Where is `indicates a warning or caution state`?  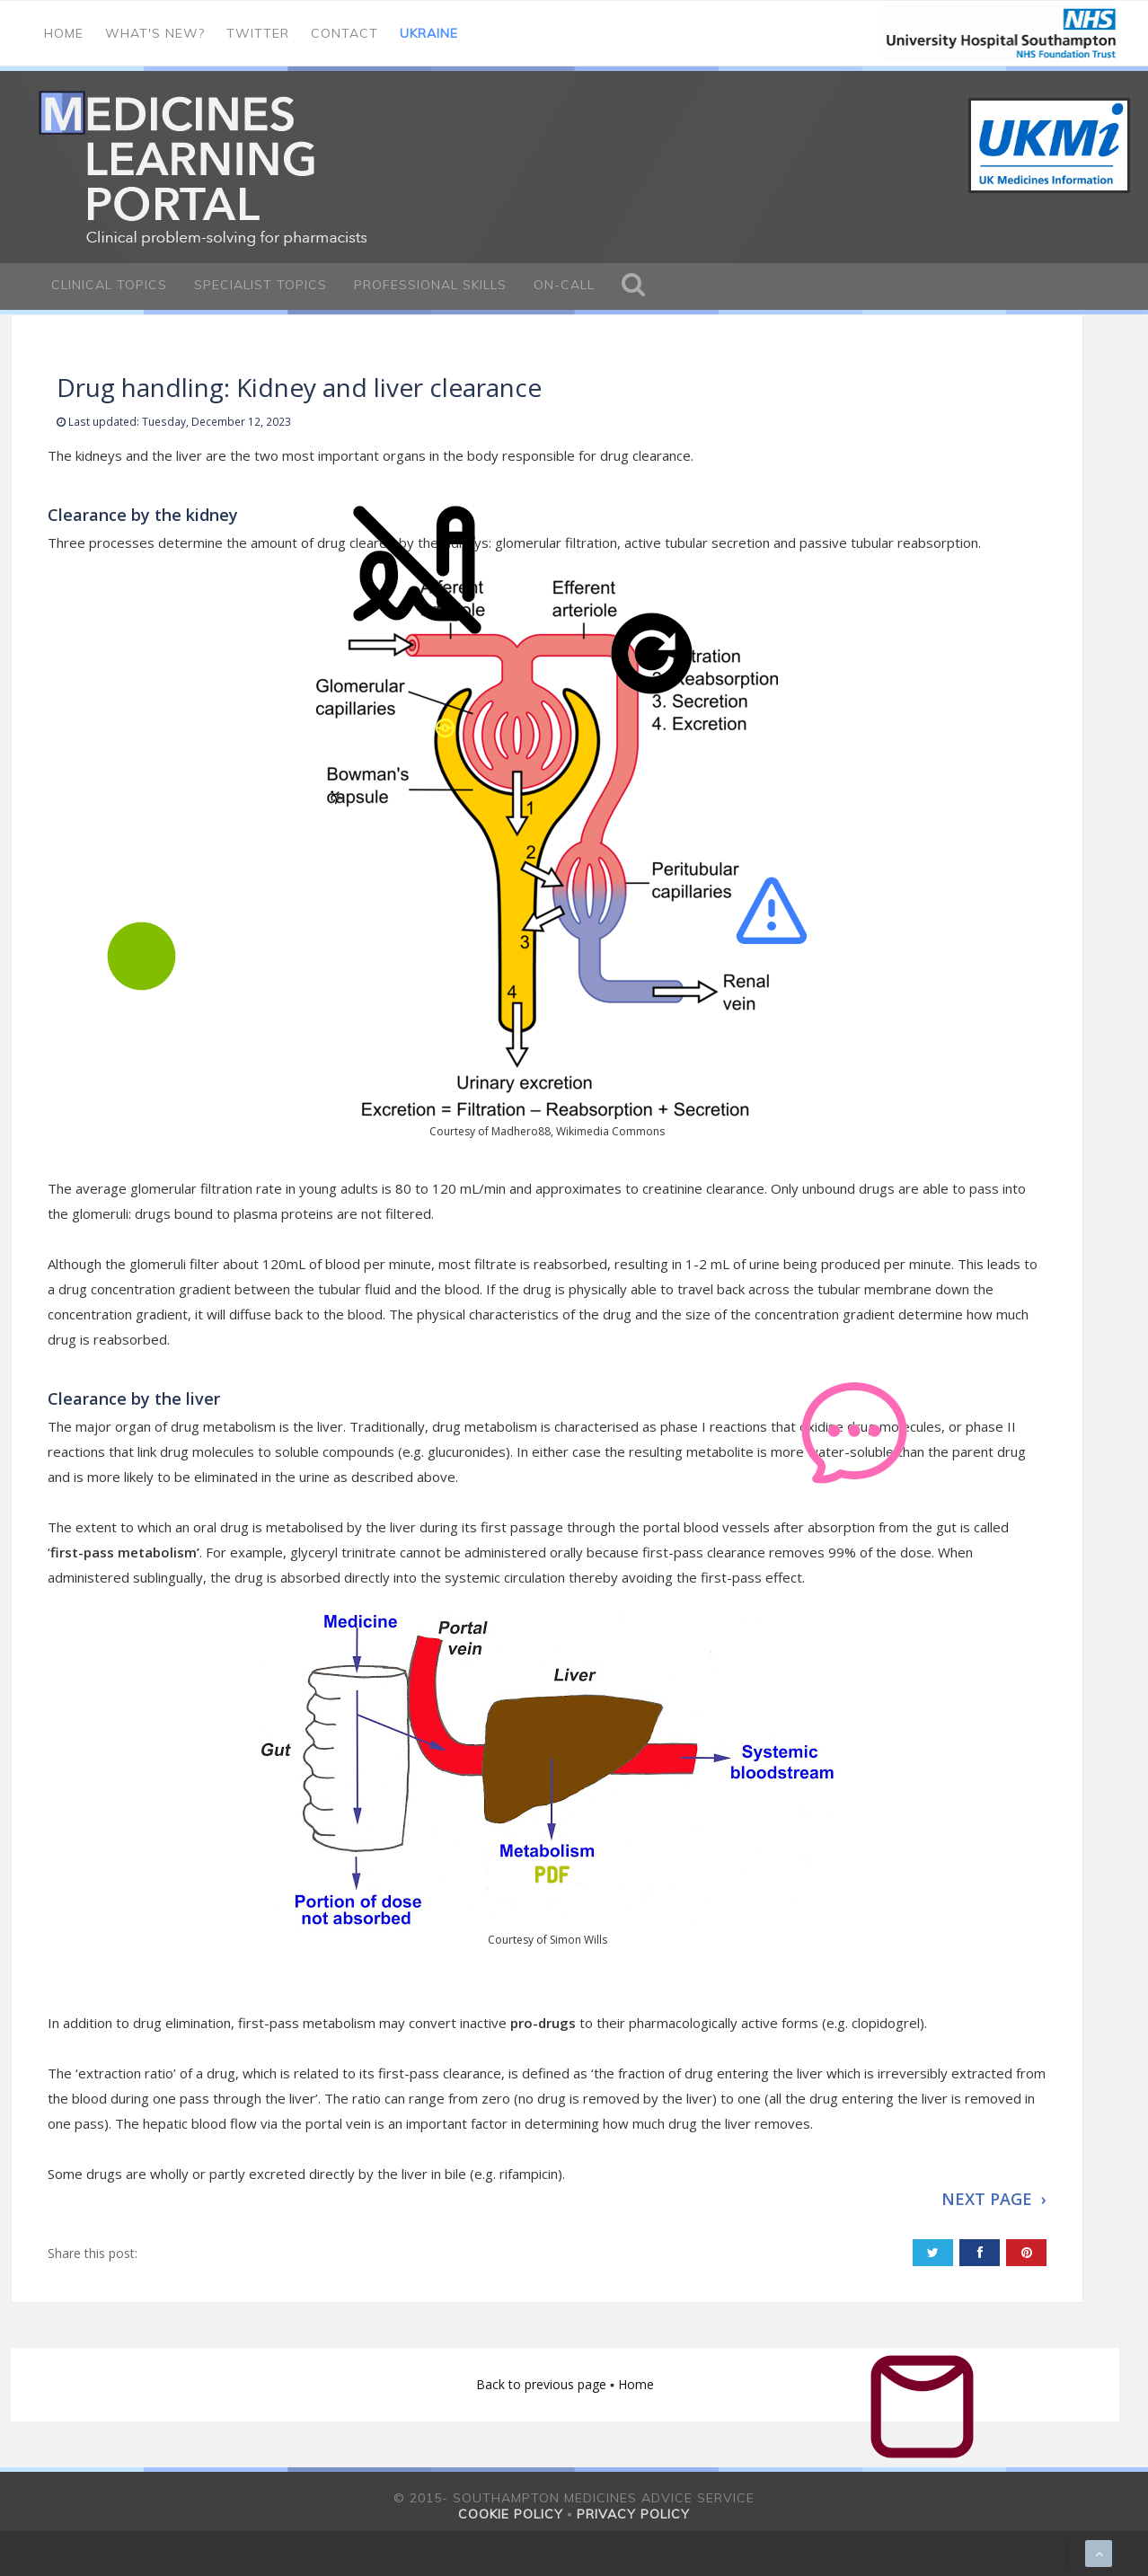 indicates a warning or caution state is located at coordinates (772, 913).